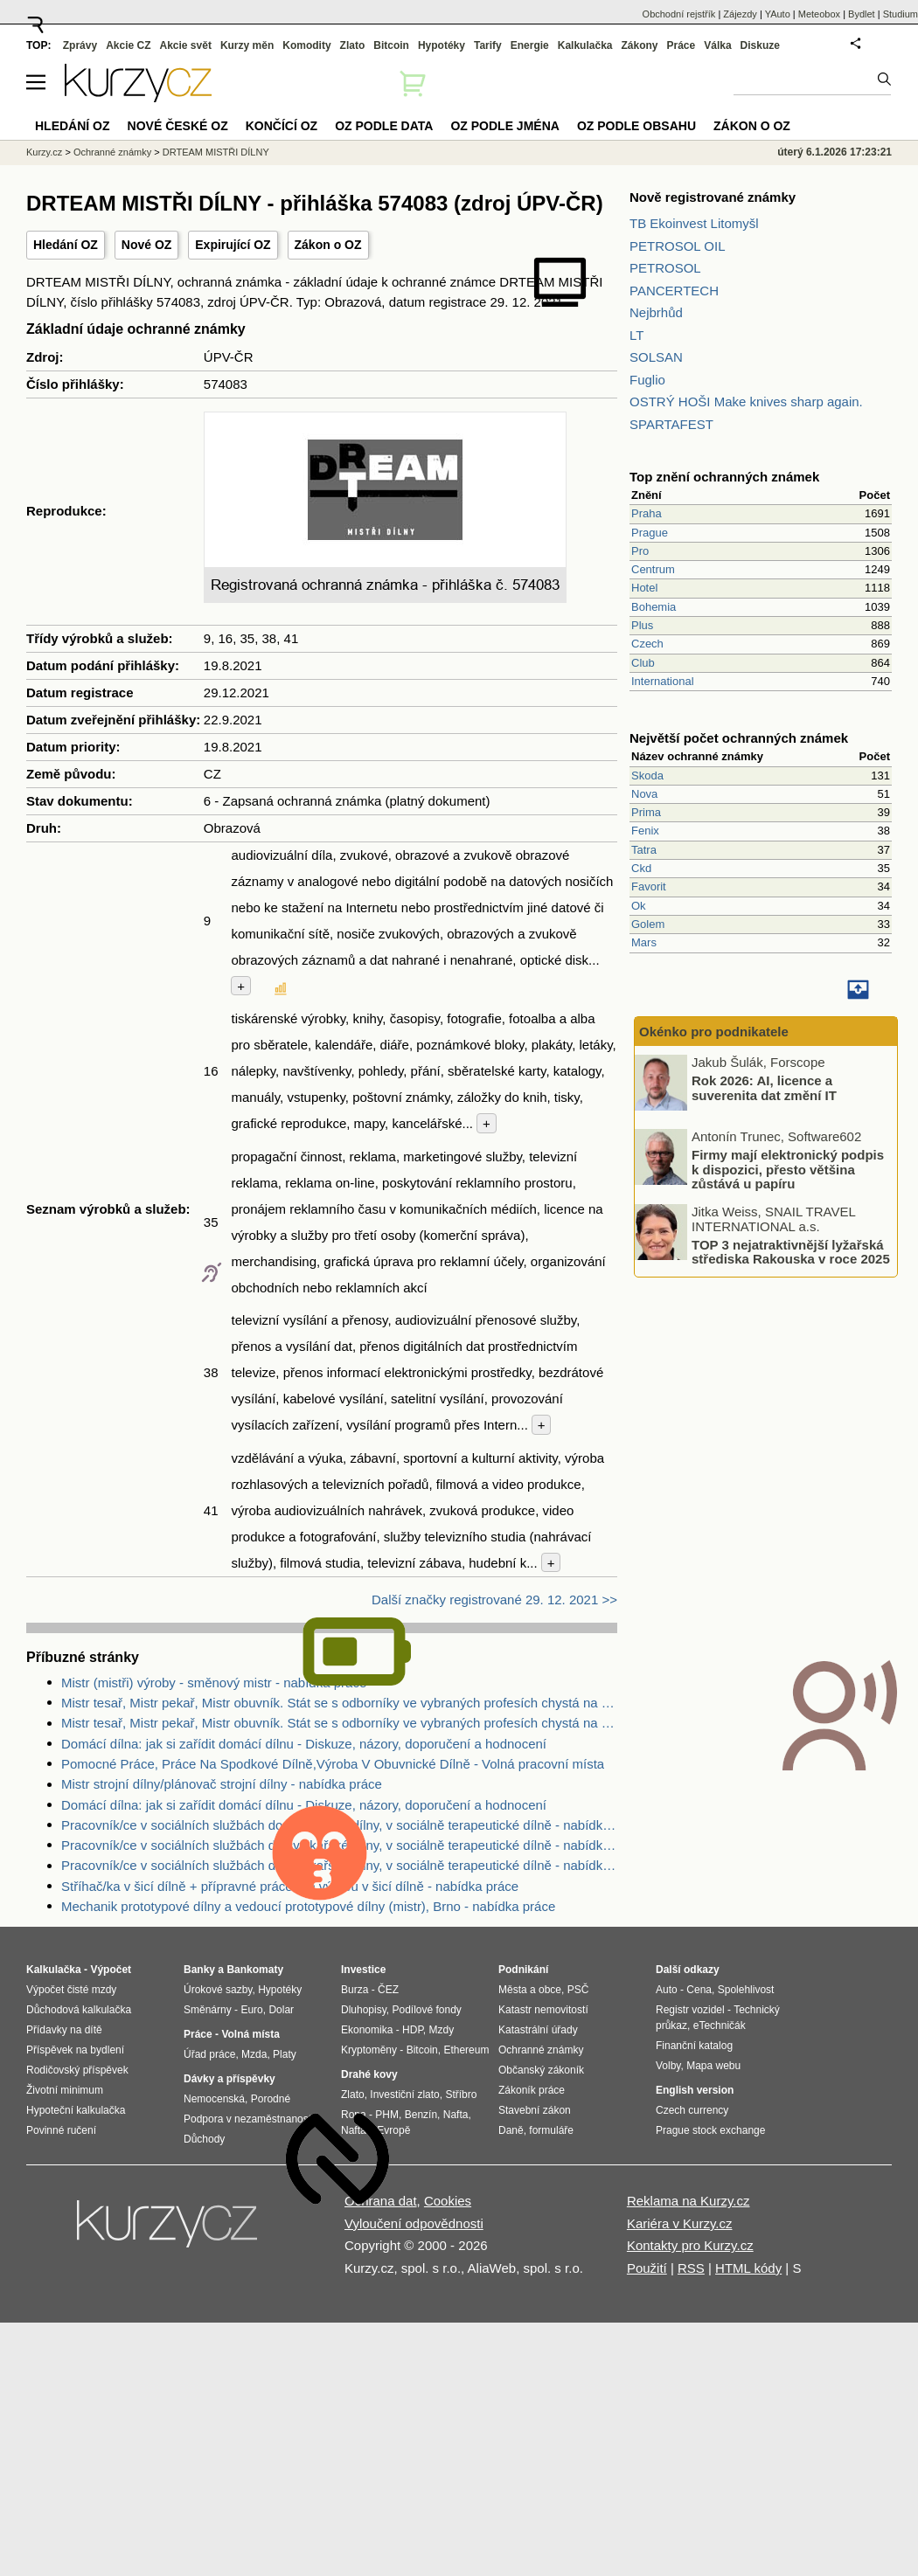  What do you see at coordinates (280, 988) in the screenshot?
I see `open numbers spreadsheet app` at bounding box center [280, 988].